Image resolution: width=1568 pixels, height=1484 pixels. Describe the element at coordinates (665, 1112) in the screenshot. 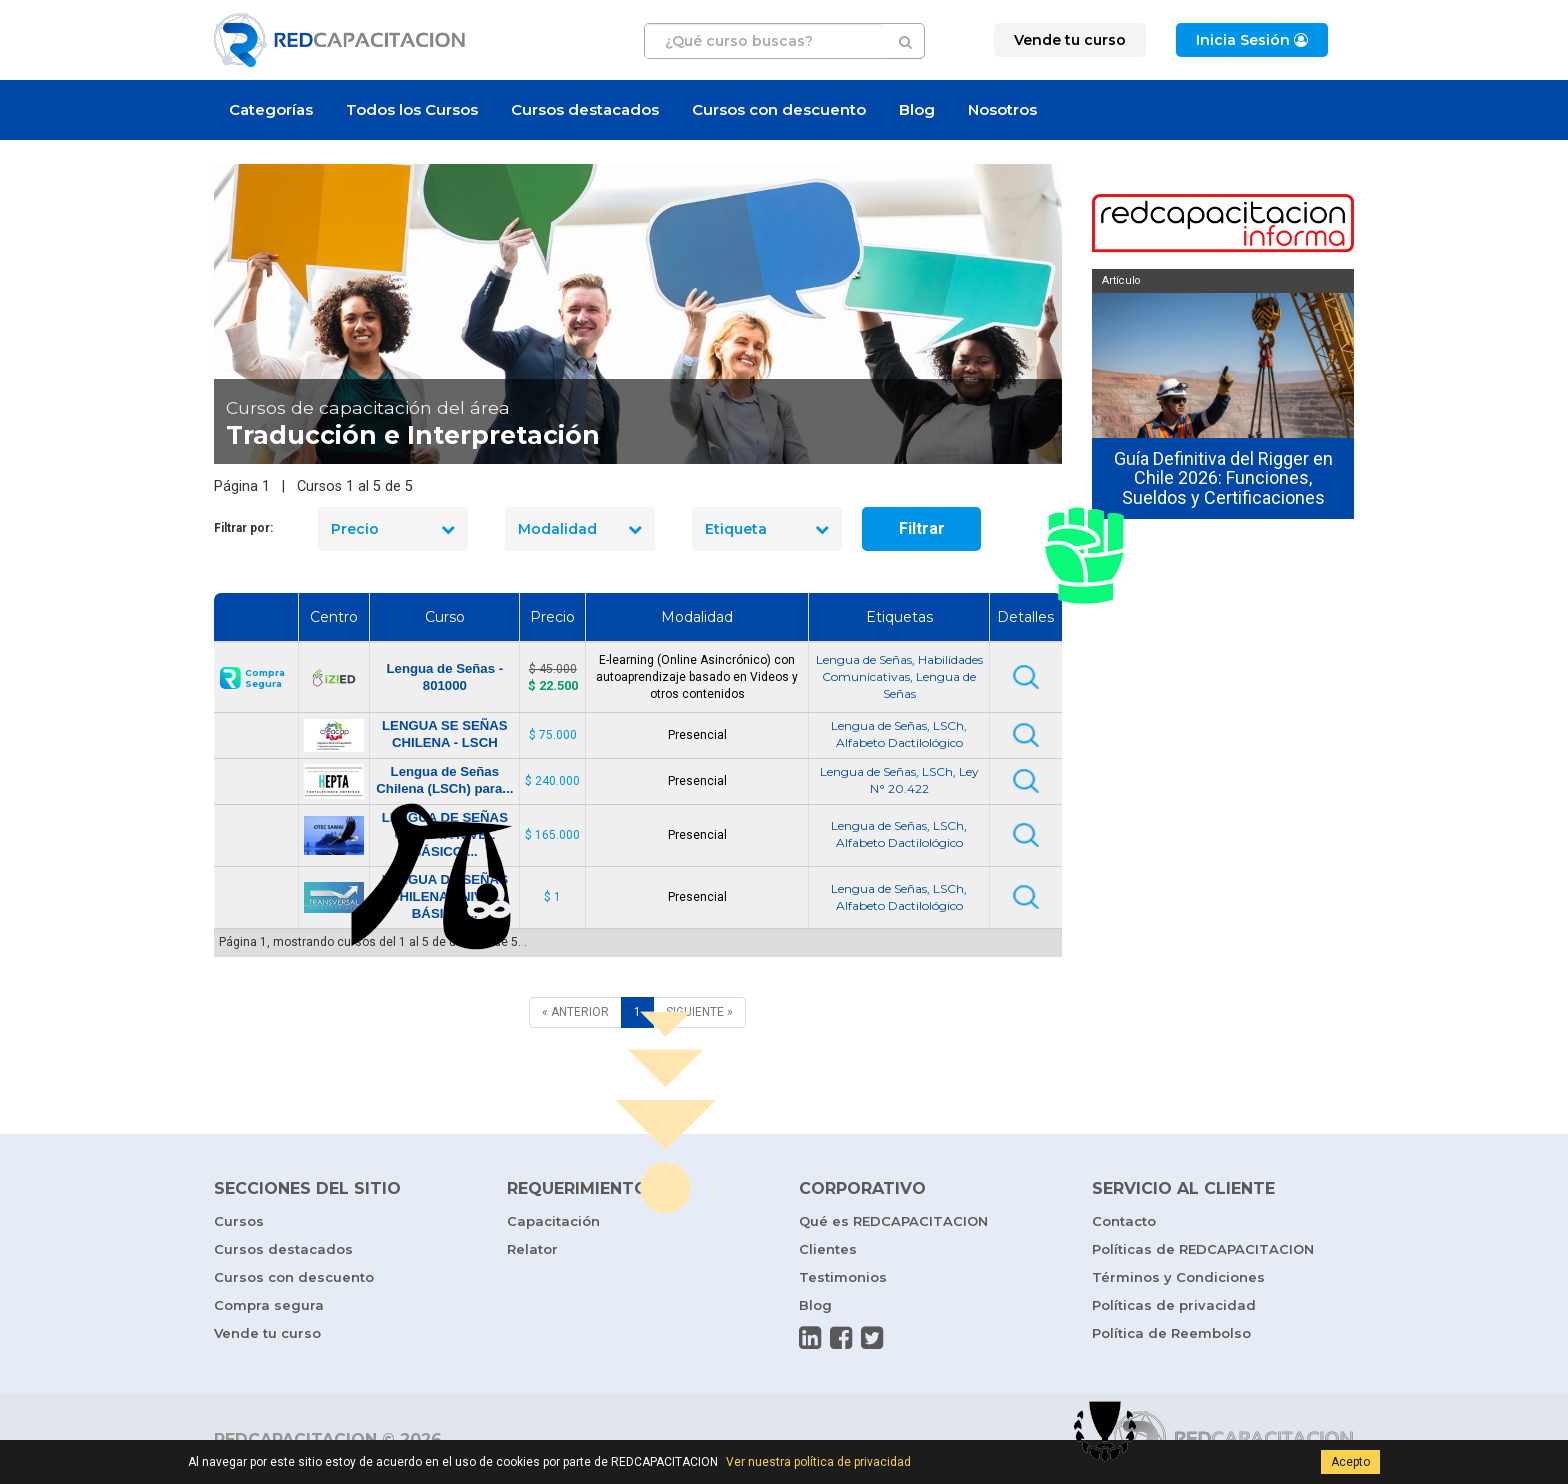

I see `pounce or quick attack action in a game` at that location.